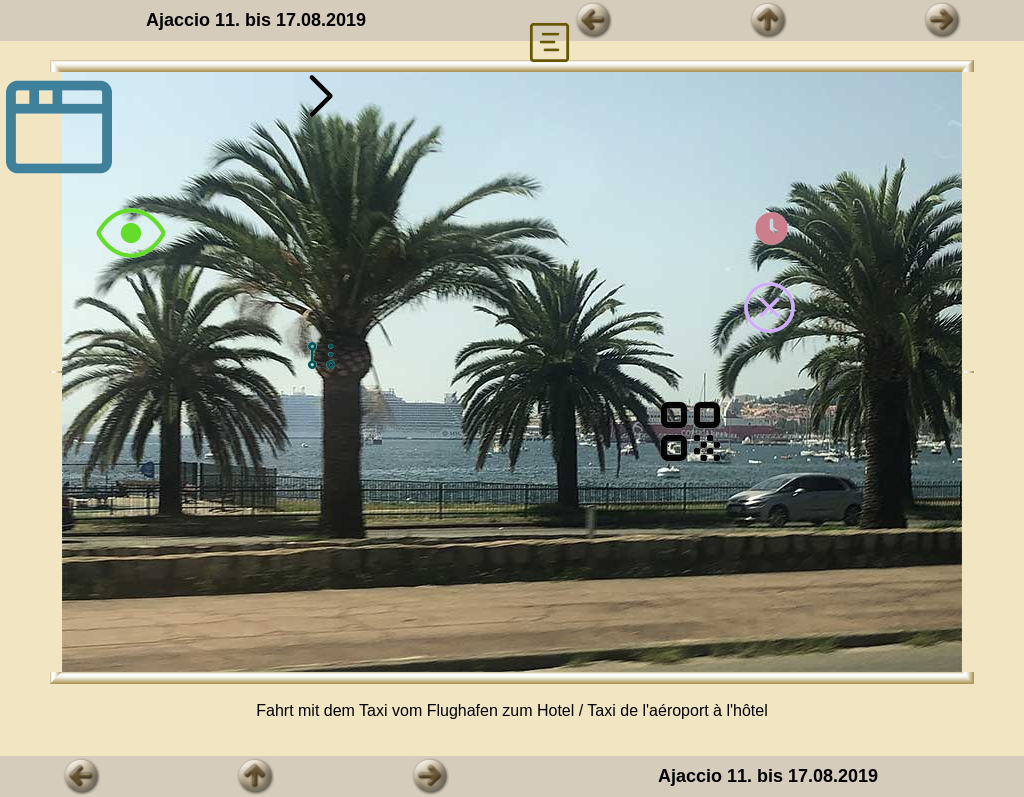 This screenshot has width=1024, height=797. Describe the element at coordinates (131, 233) in the screenshot. I see `view or preview content` at that location.